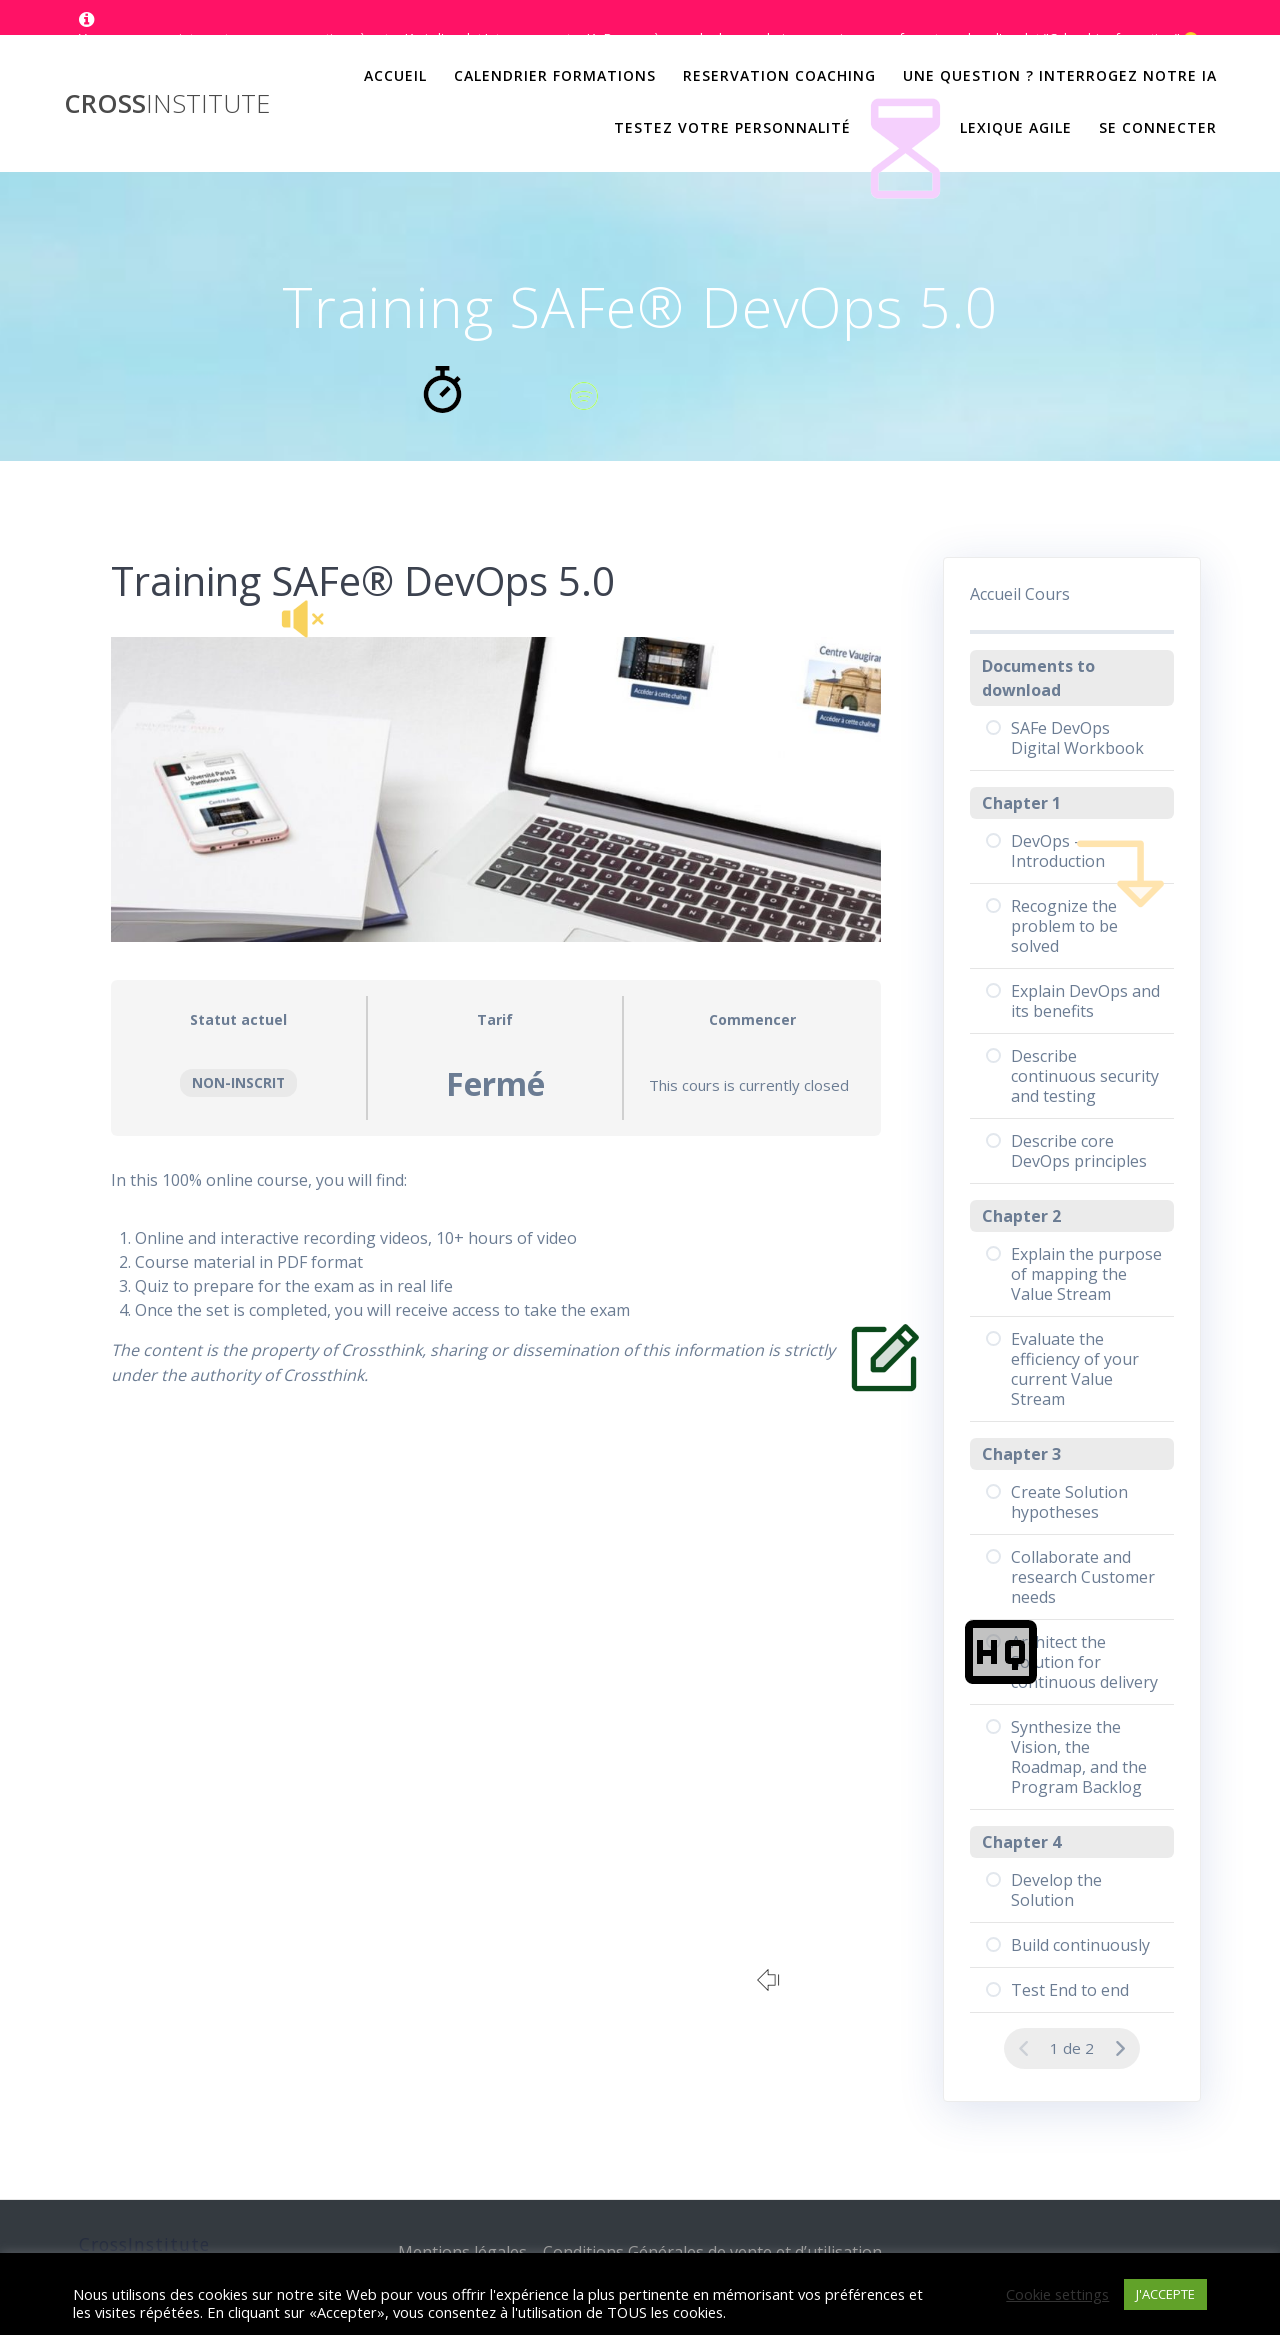  What do you see at coordinates (442, 389) in the screenshot?
I see `set or start a timer` at bounding box center [442, 389].